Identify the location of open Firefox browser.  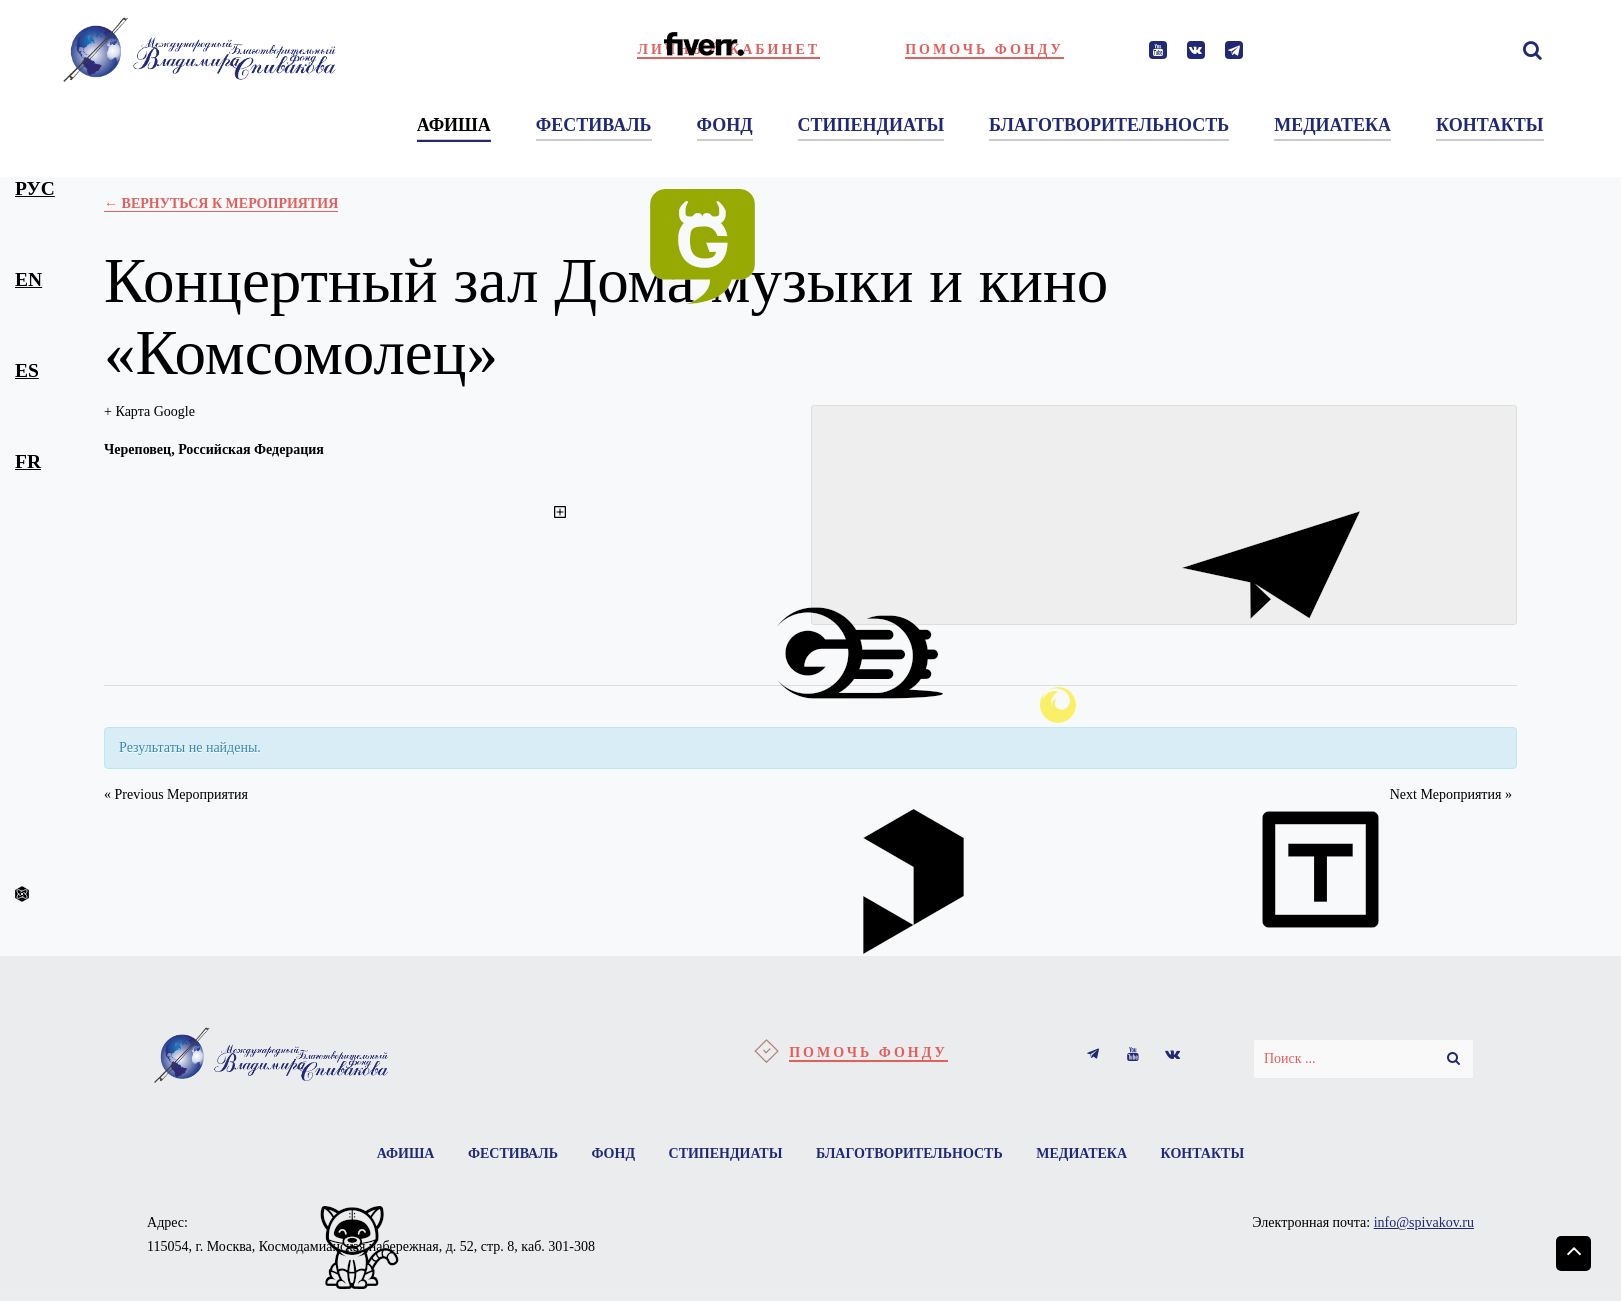
(1058, 705).